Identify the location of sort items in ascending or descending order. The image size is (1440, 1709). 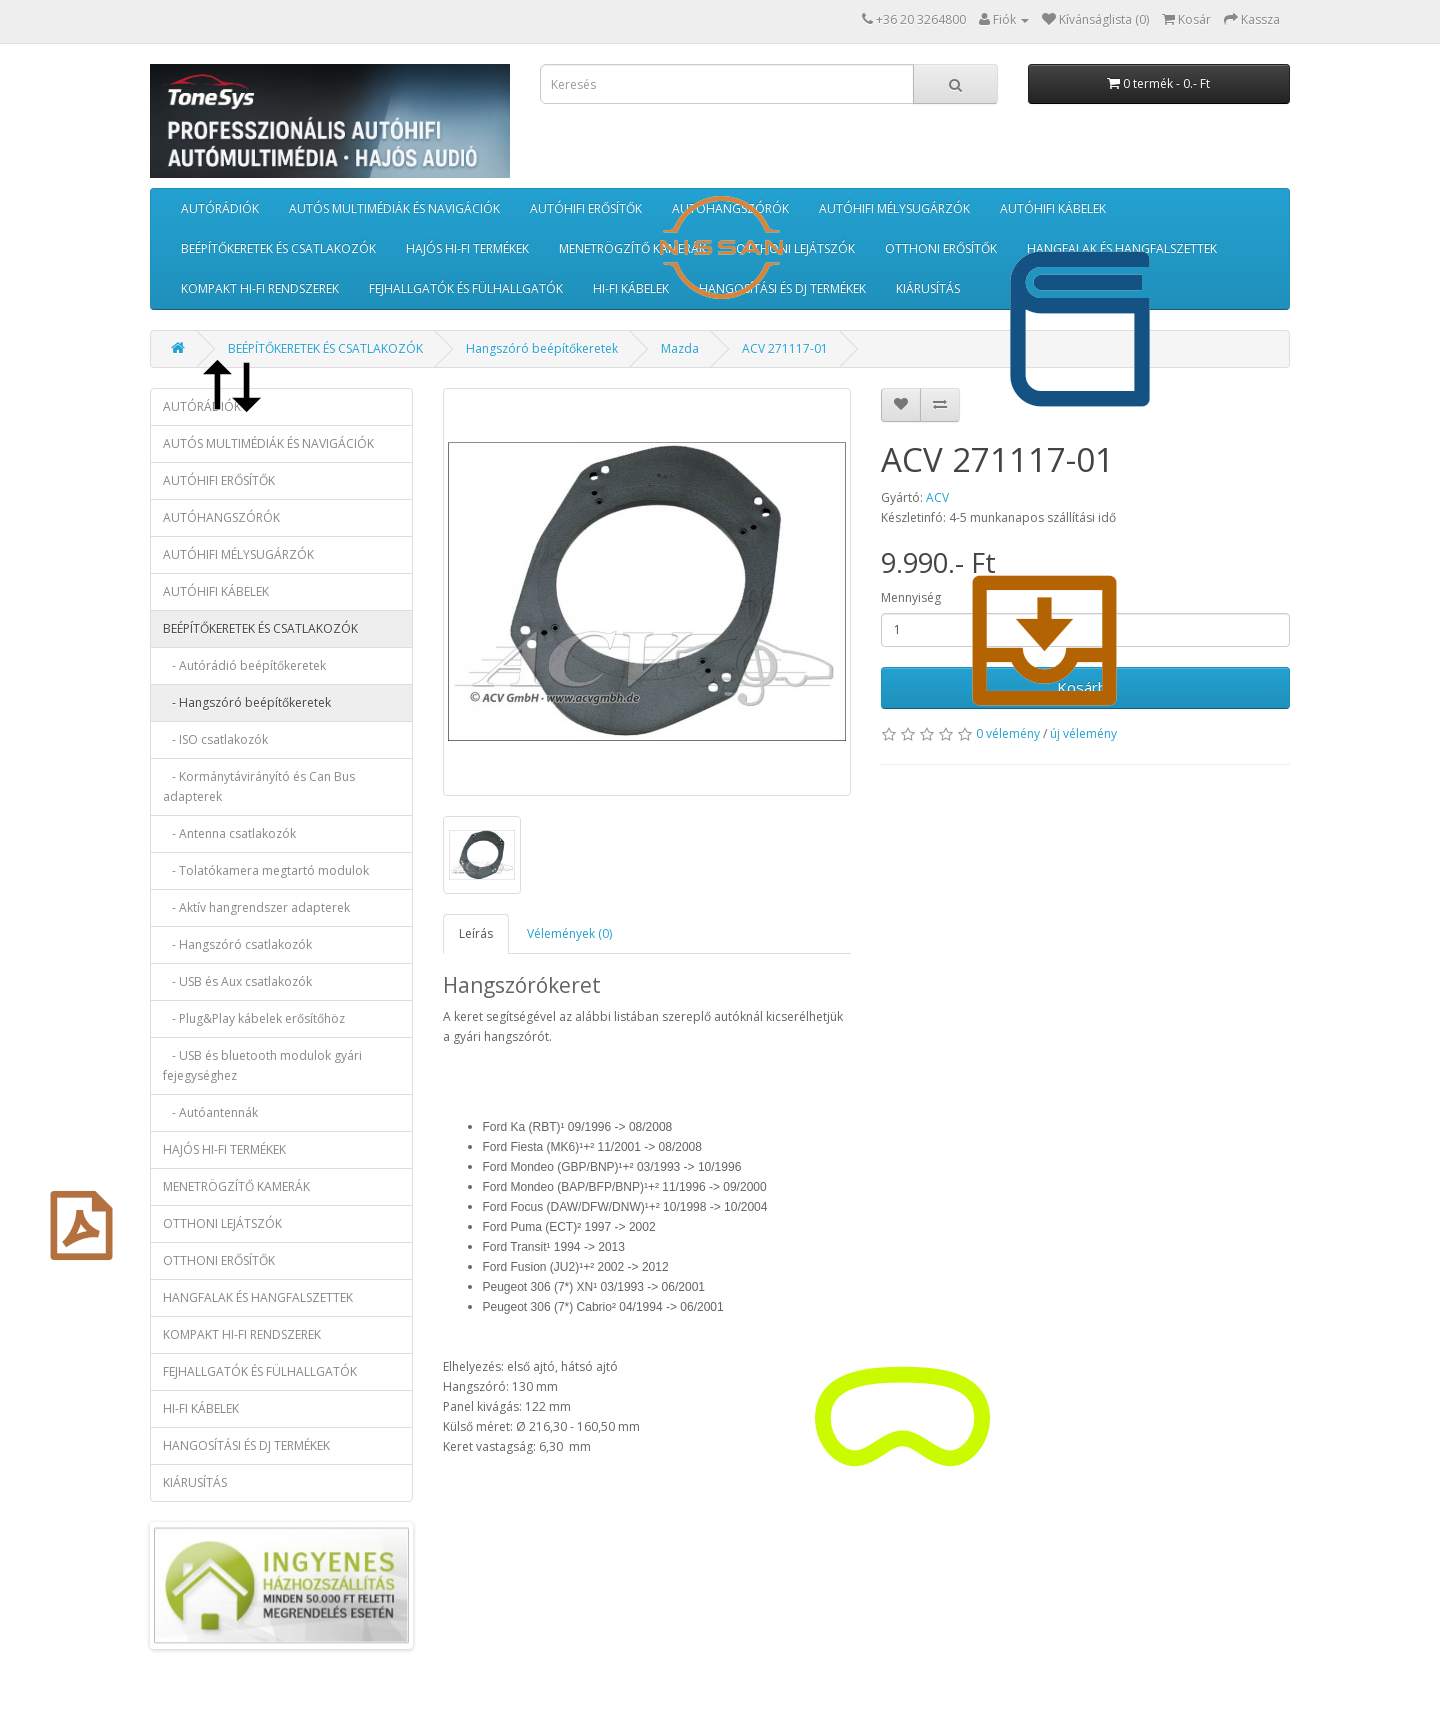
(232, 386).